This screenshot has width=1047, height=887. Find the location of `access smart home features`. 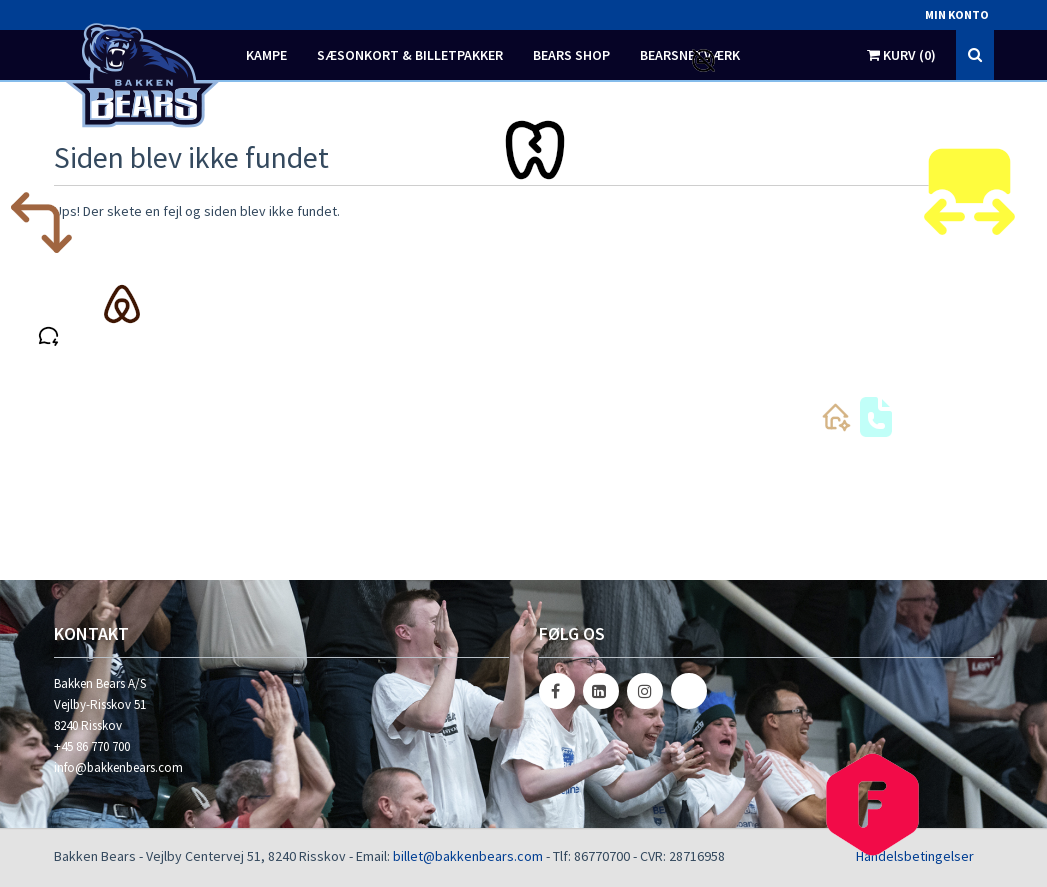

access smart home features is located at coordinates (835, 416).